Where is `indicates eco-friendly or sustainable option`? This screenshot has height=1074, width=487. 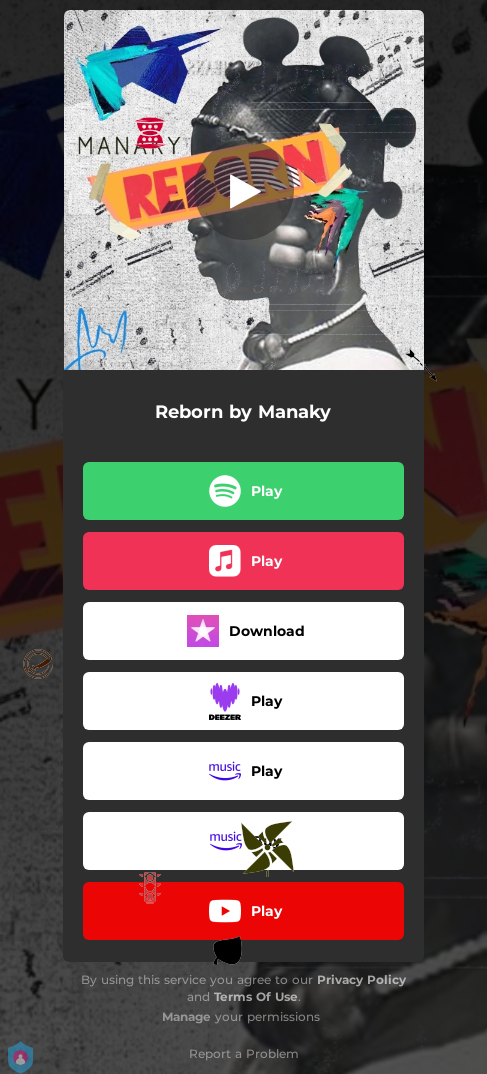
indicates eco-friendly or sustainable option is located at coordinates (227, 950).